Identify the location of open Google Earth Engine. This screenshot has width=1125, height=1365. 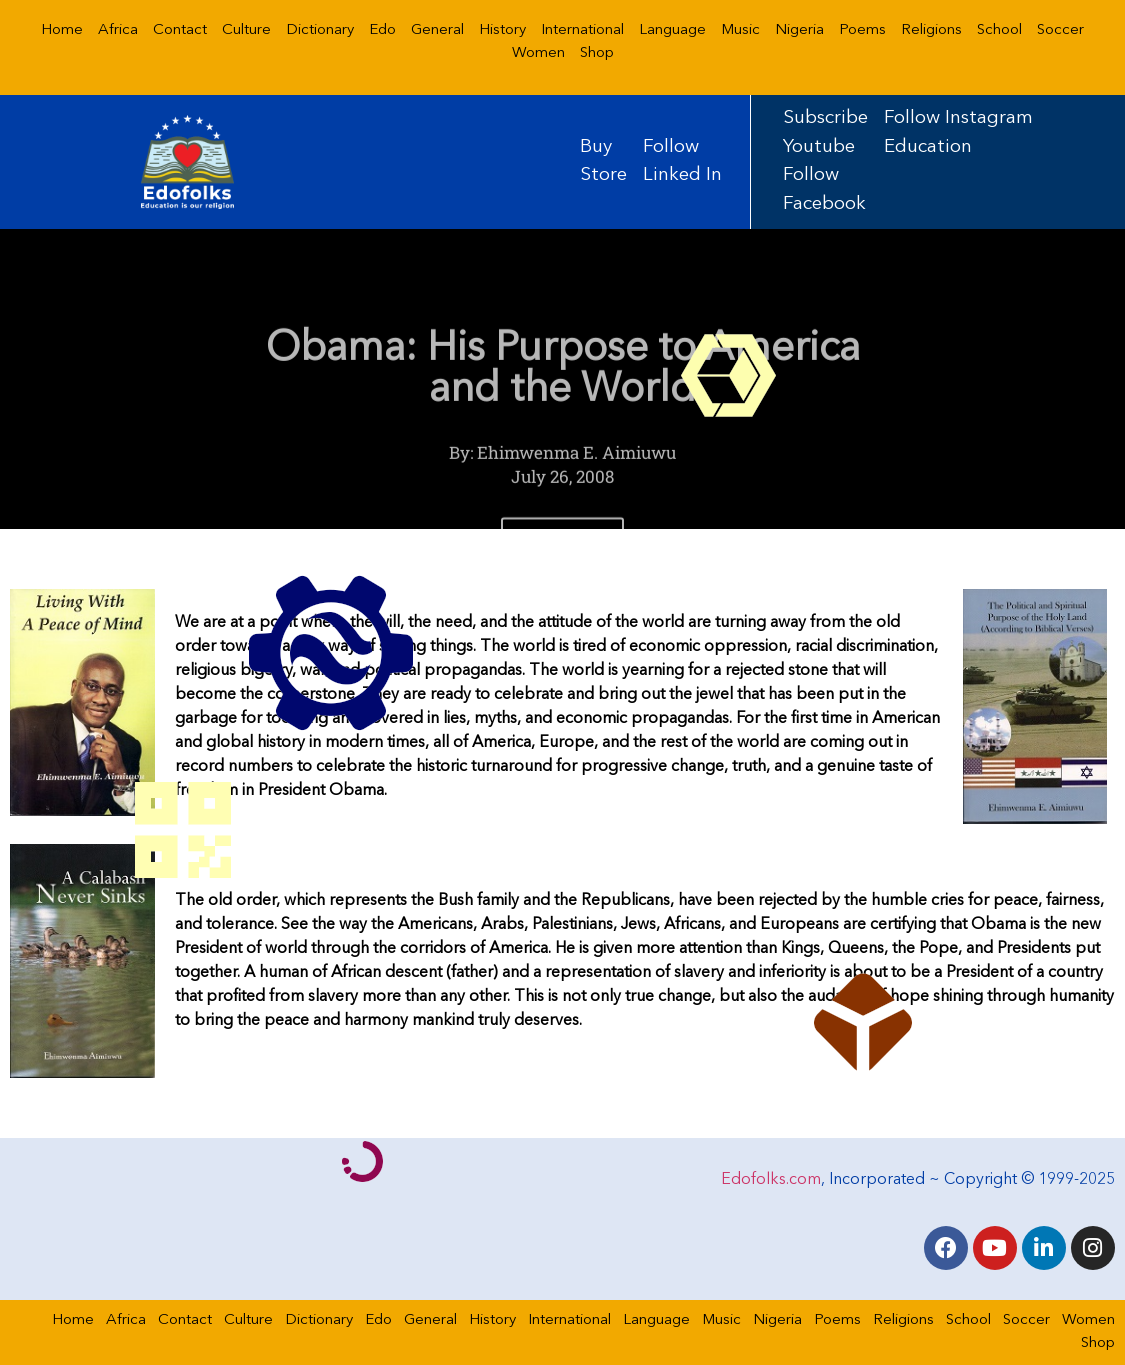
(331, 653).